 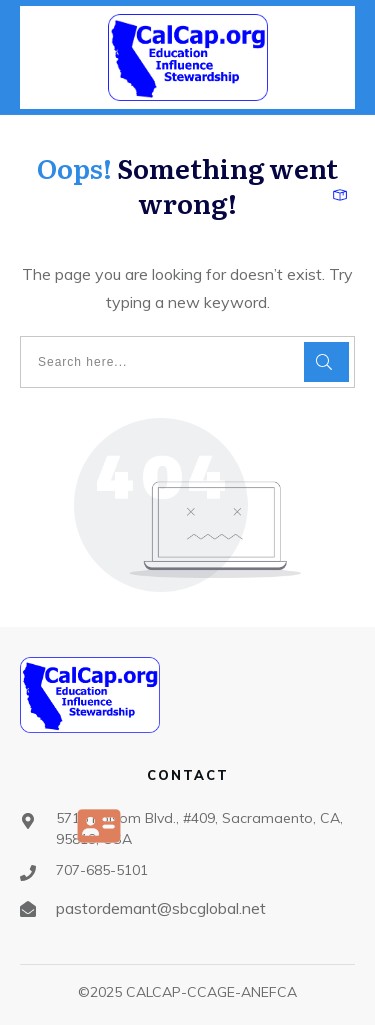 I want to click on view contact card details, so click(x=99, y=826).